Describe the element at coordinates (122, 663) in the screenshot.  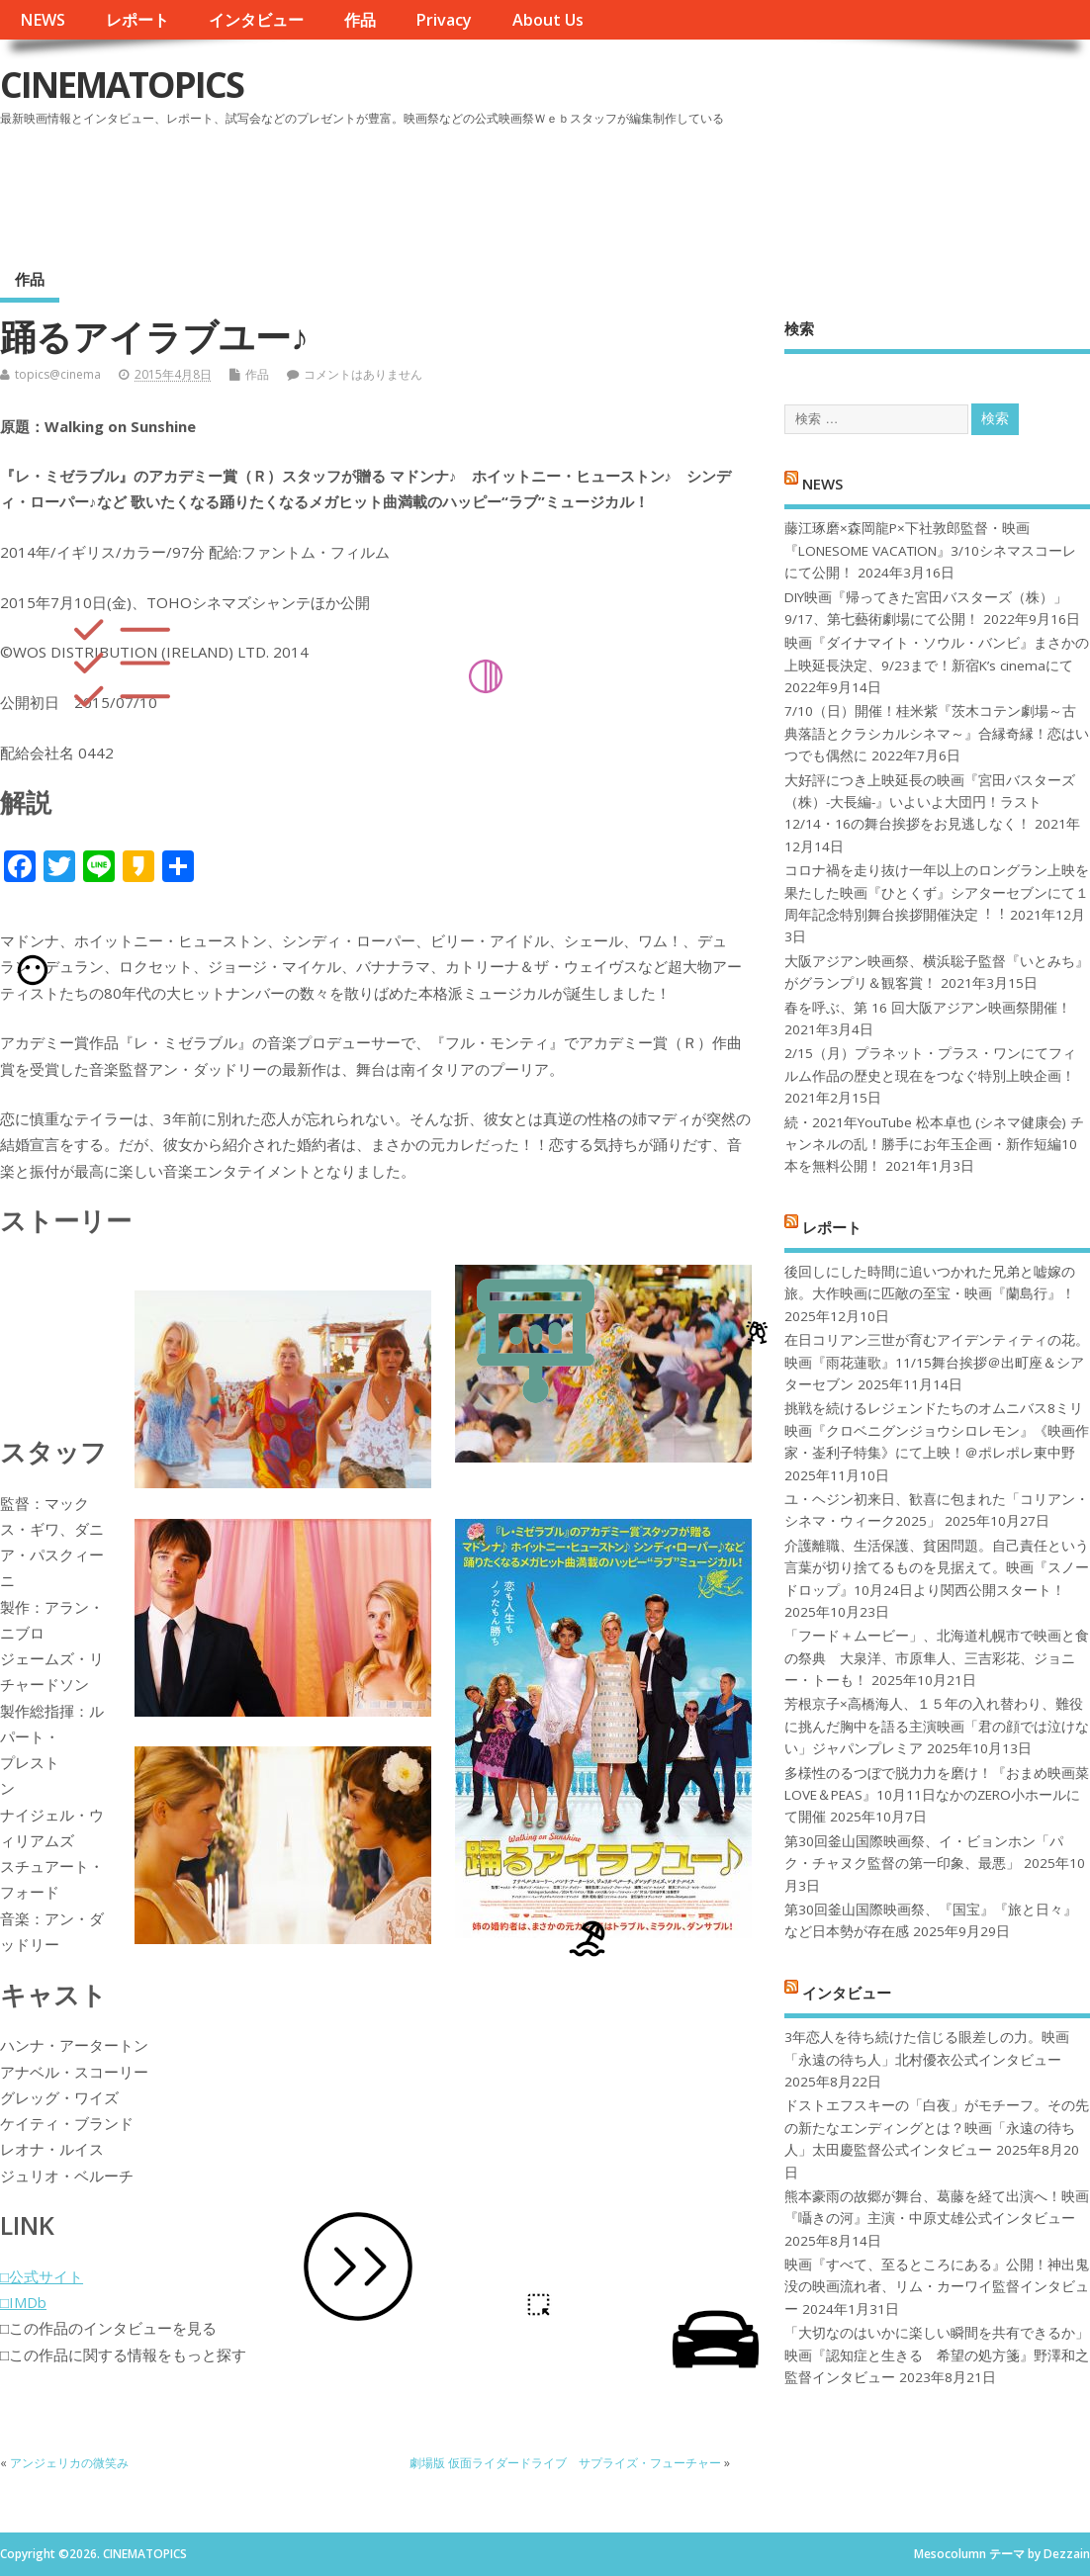
I see `view completed tasks or checklist` at that location.